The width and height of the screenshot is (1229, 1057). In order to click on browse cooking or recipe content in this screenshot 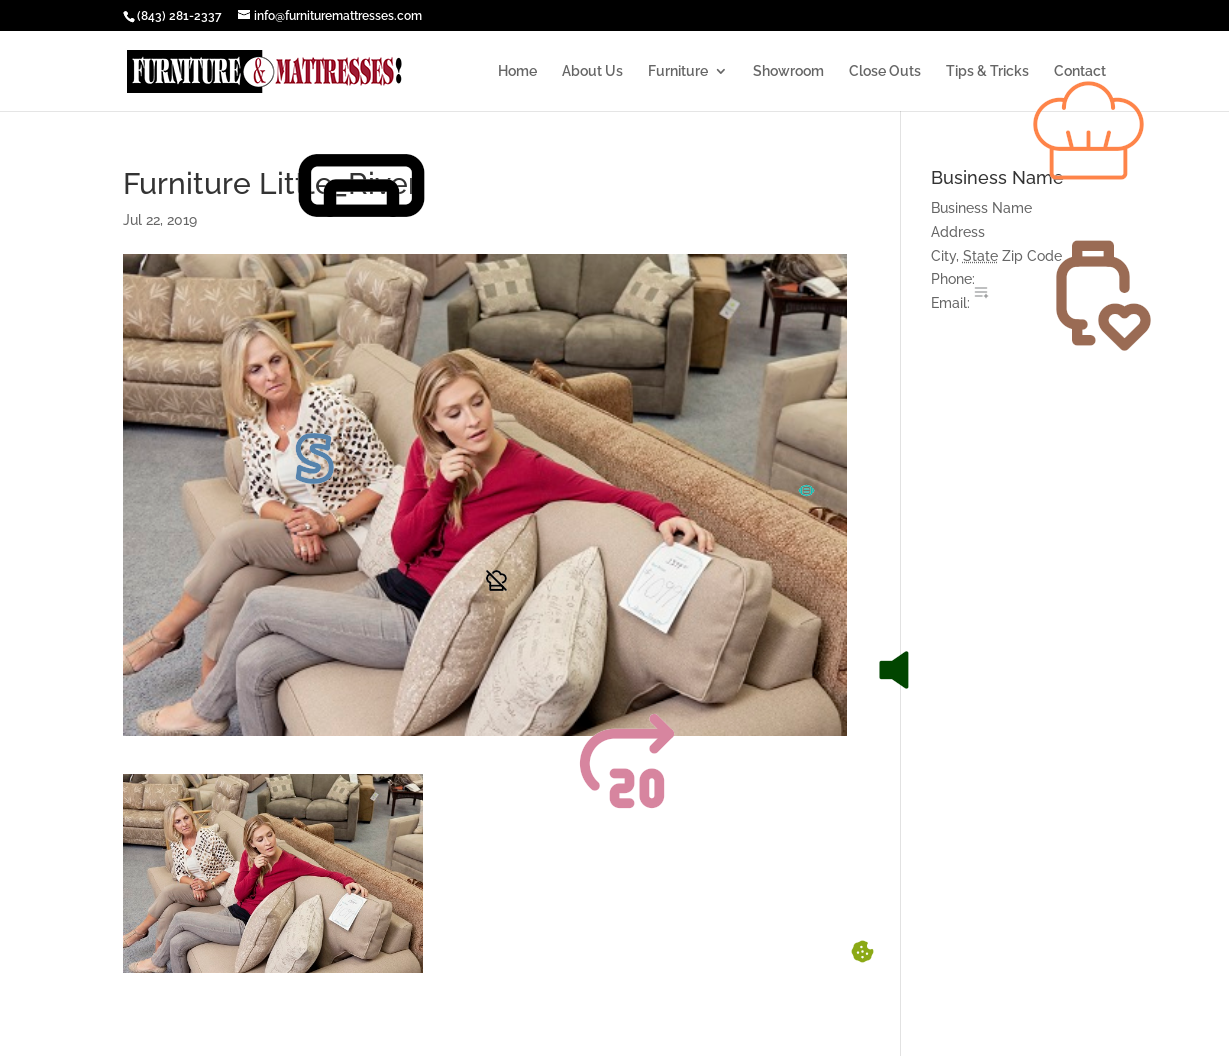, I will do `click(1088, 132)`.